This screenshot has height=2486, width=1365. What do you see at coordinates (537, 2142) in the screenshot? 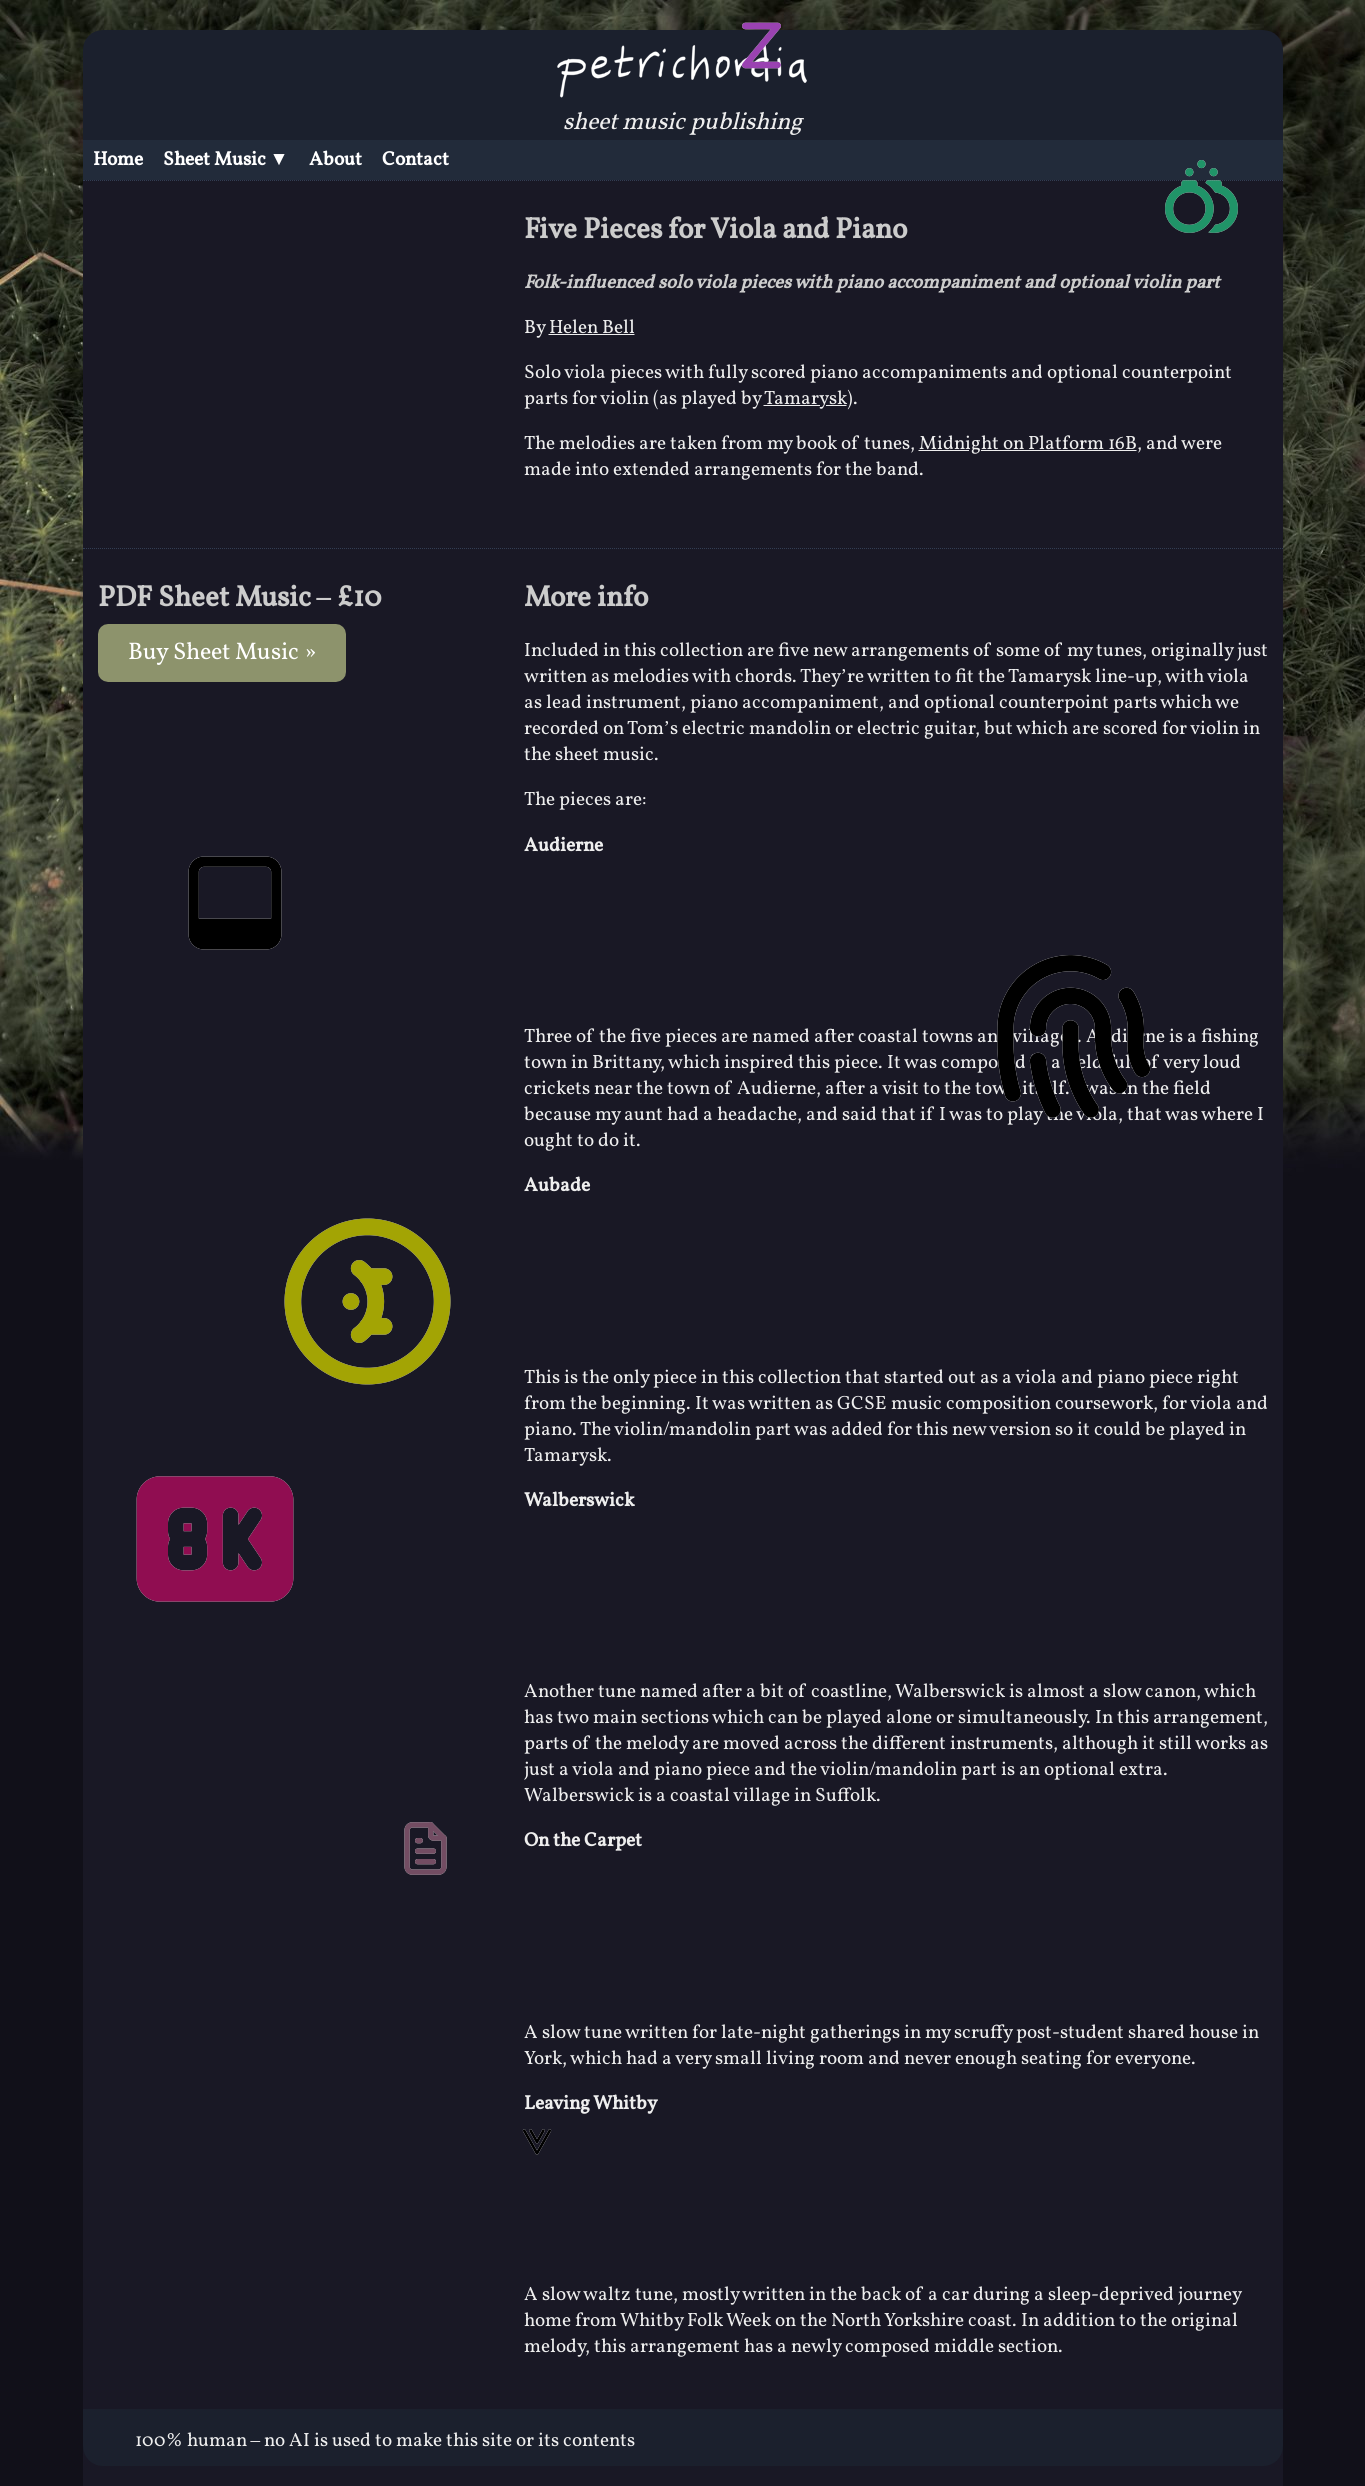
I see `Vue.js framework logo` at bounding box center [537, 2142].